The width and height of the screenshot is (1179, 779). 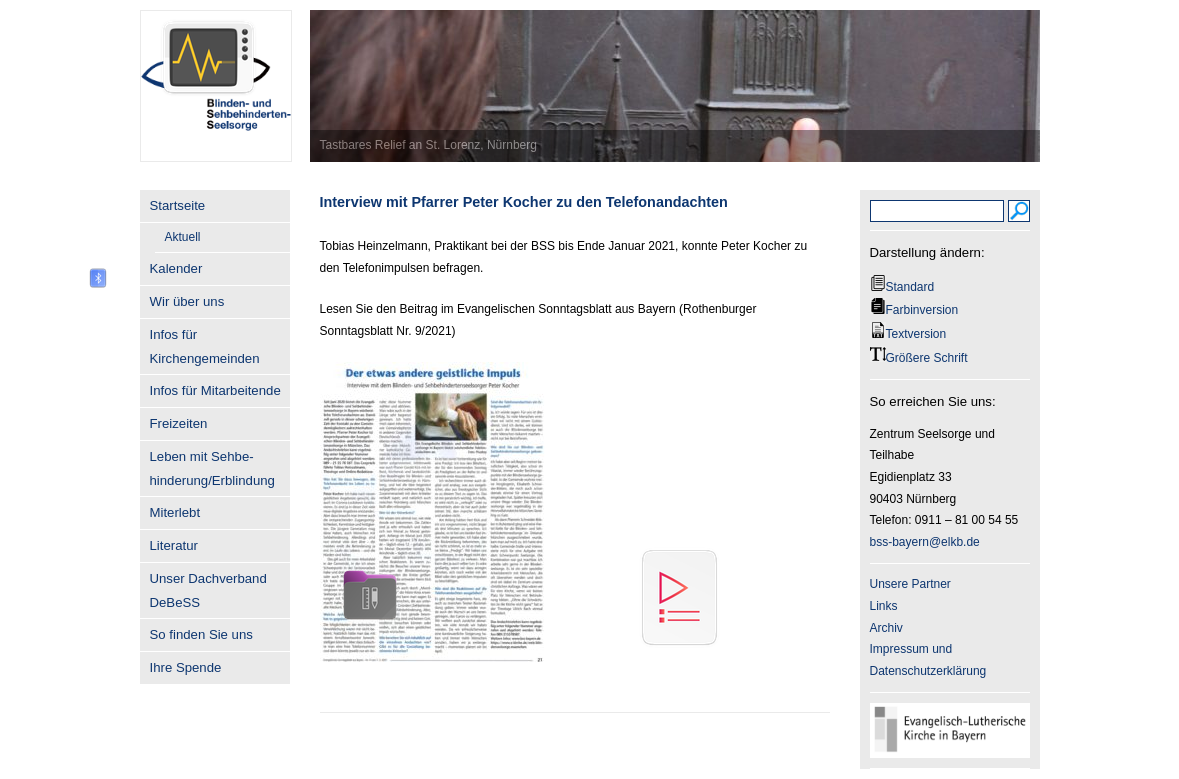 What do you see at coordinates (370, 595) in the screenshot?
I see `open templates folder` at bounding box center [370, 595].